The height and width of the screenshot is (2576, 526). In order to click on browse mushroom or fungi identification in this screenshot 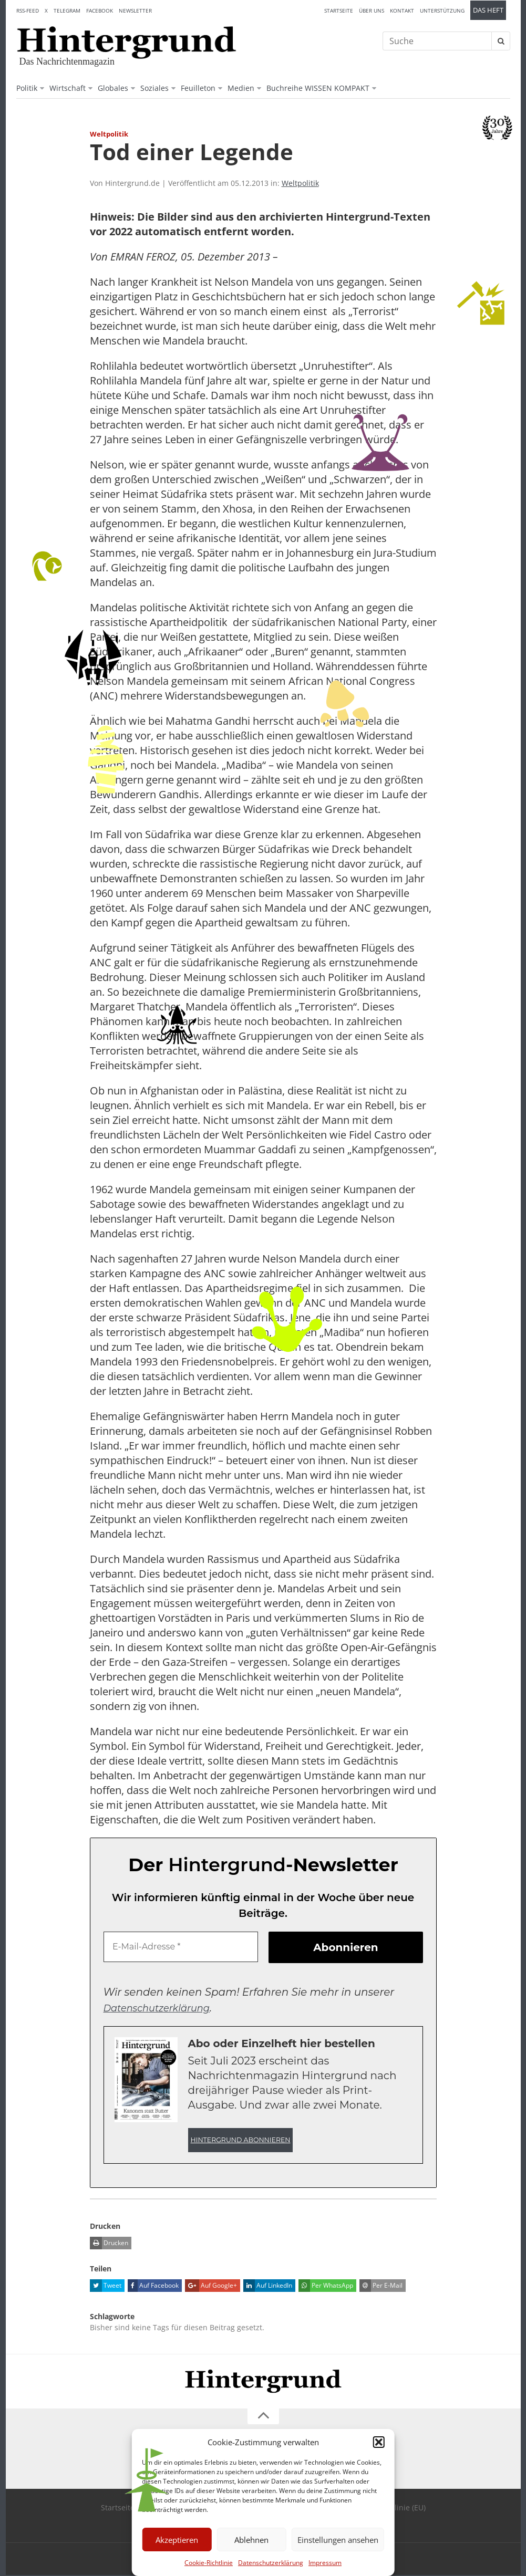, I will do `click(345, 704)`.